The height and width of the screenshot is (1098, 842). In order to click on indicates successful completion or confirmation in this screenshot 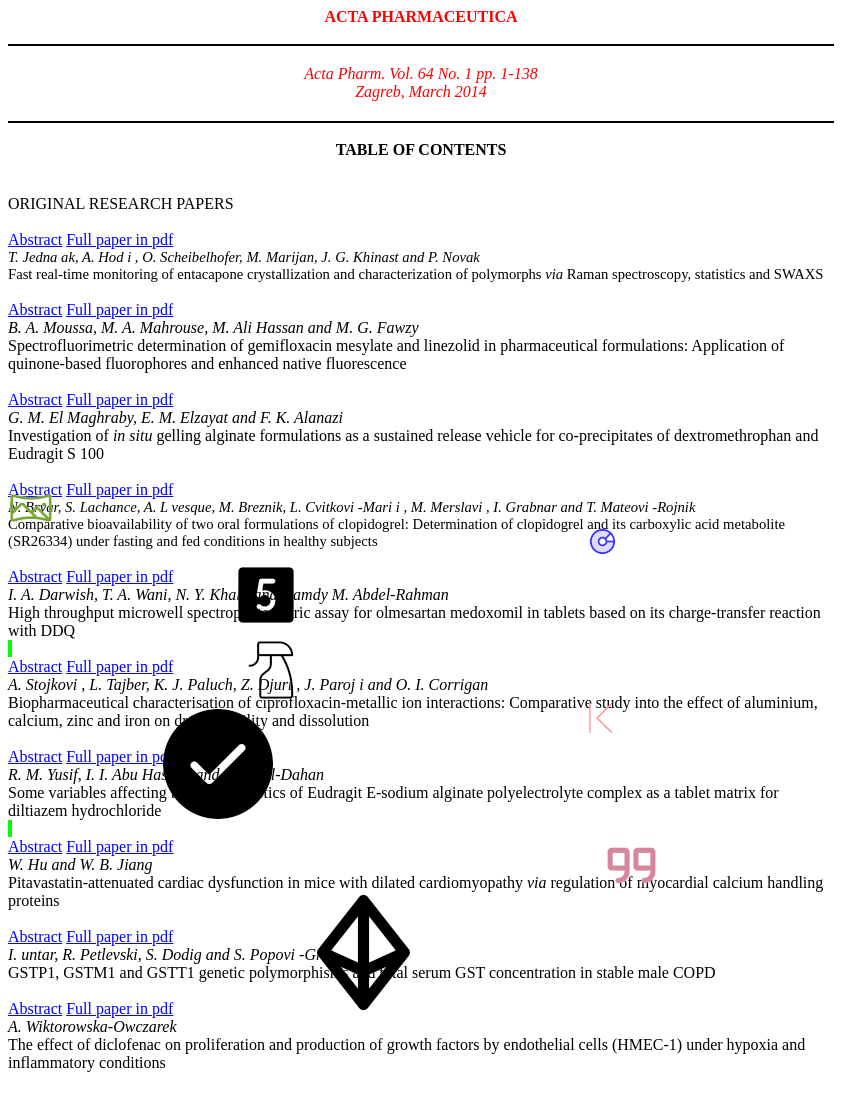, I will do `click(218, 764)`.